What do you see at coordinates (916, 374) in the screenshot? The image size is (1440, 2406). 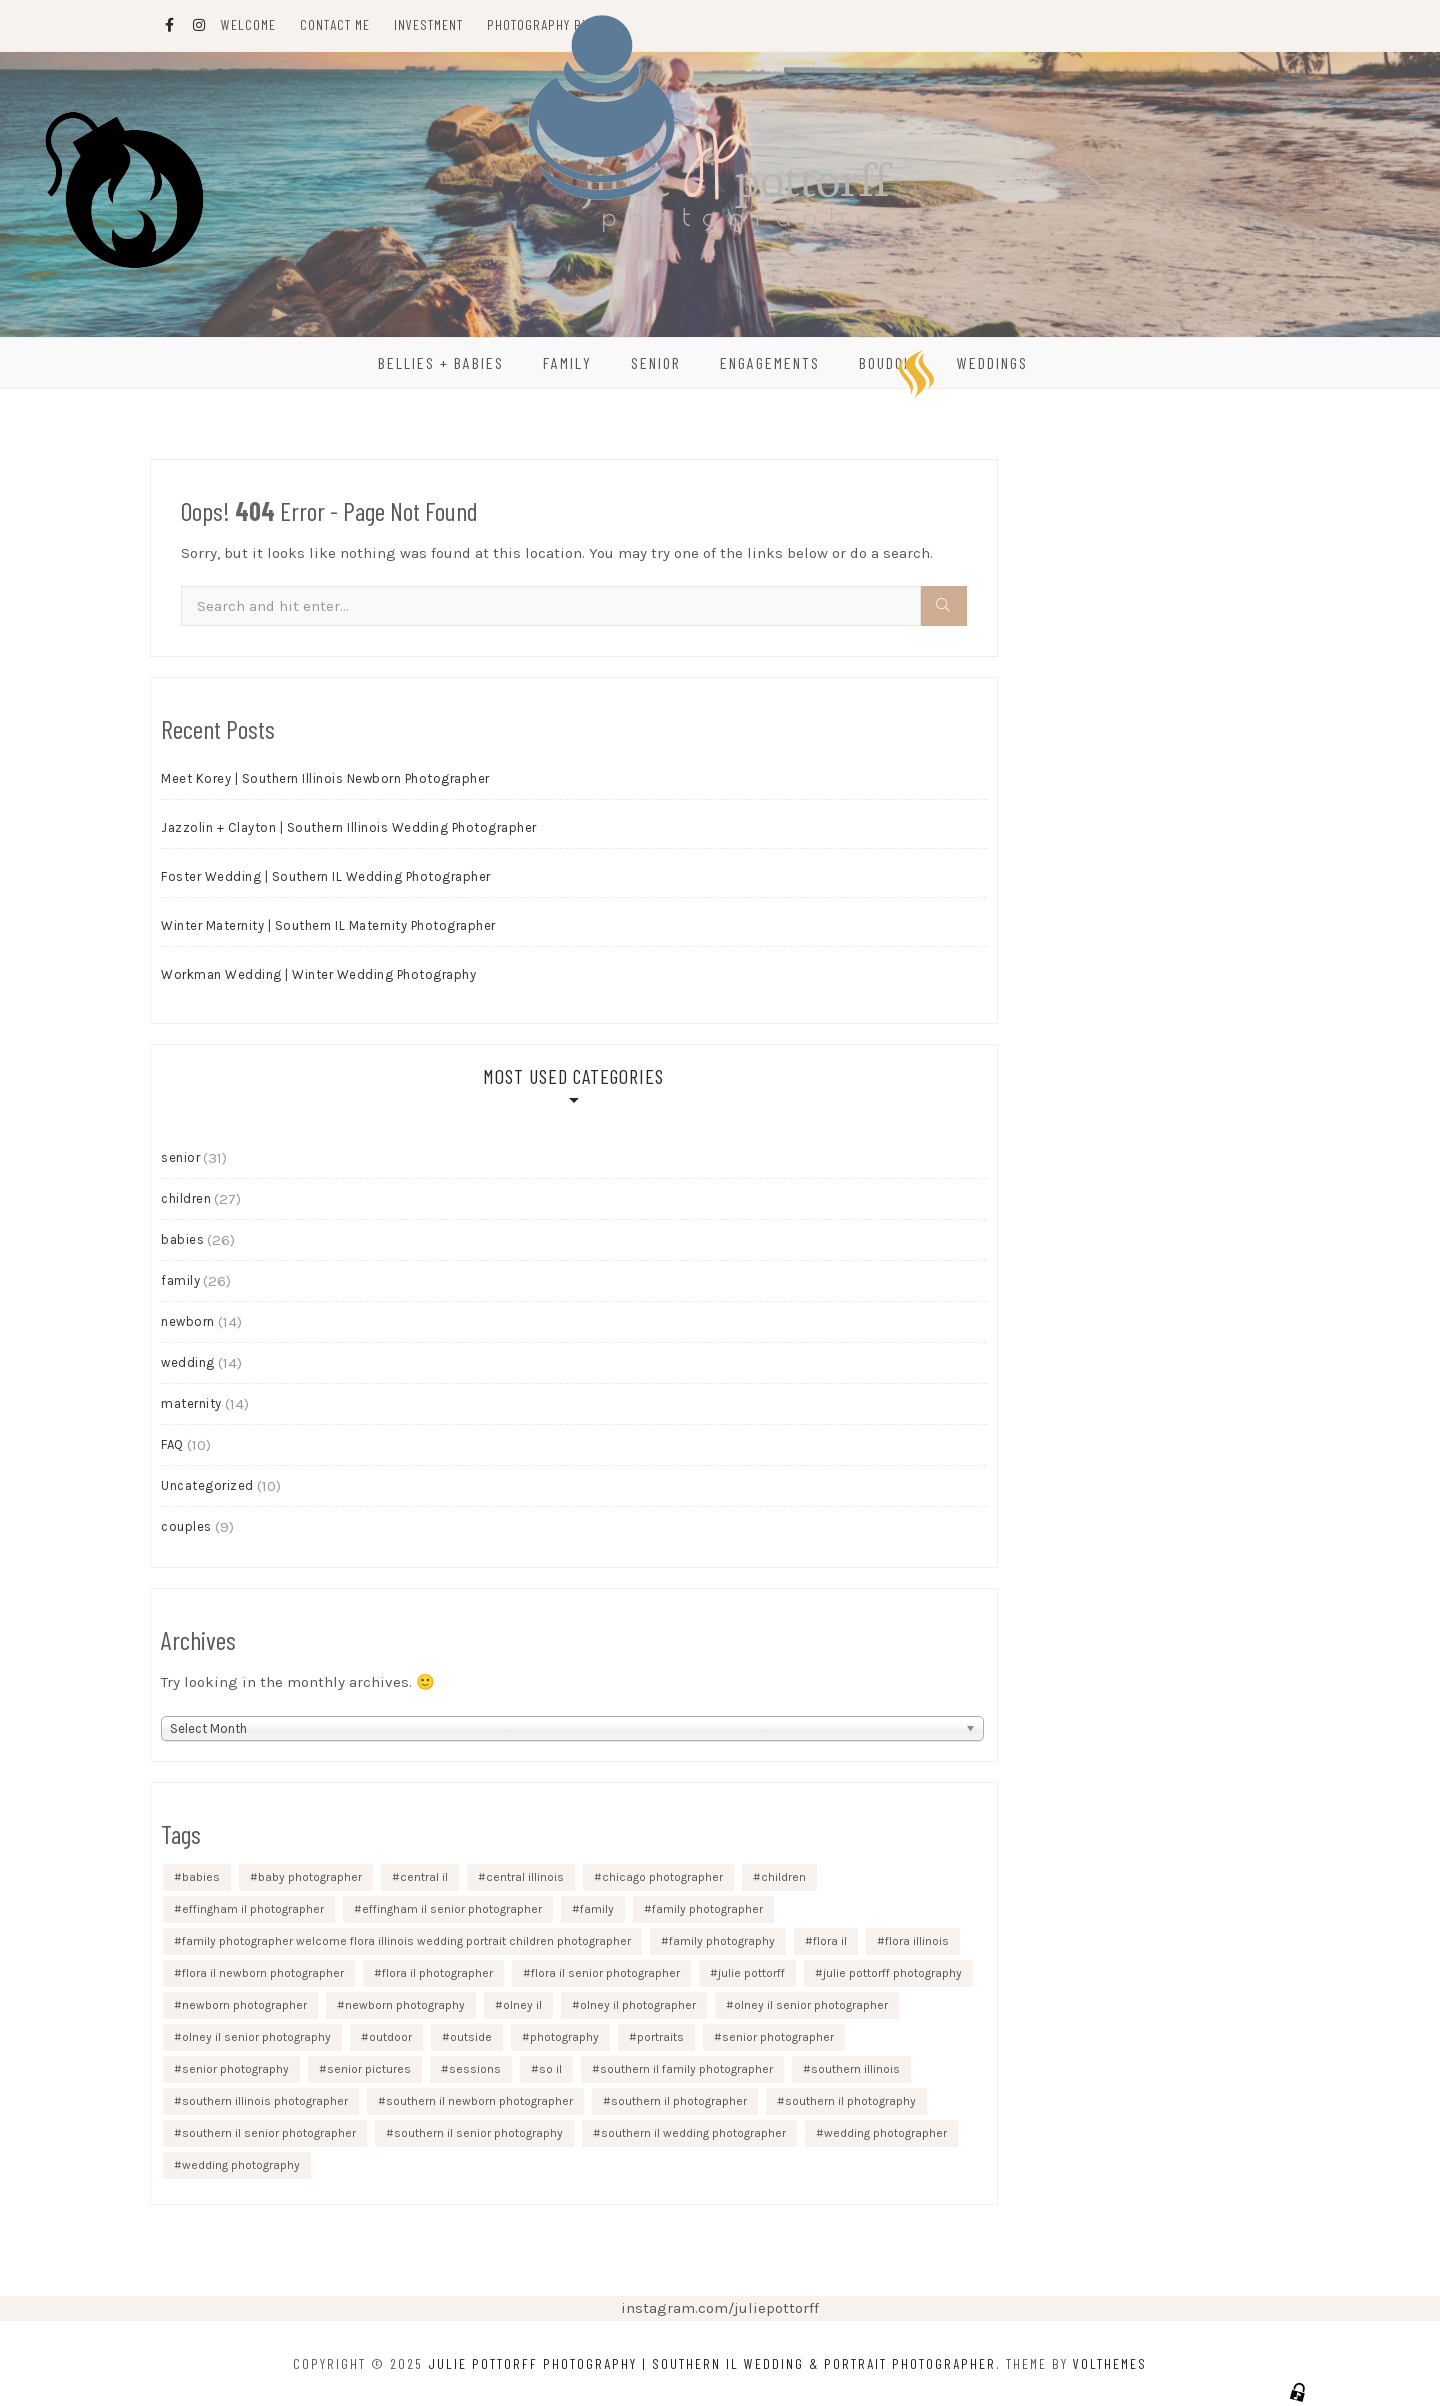 I see `indicates heat or high temperature status` at bounding box center [916, 374].